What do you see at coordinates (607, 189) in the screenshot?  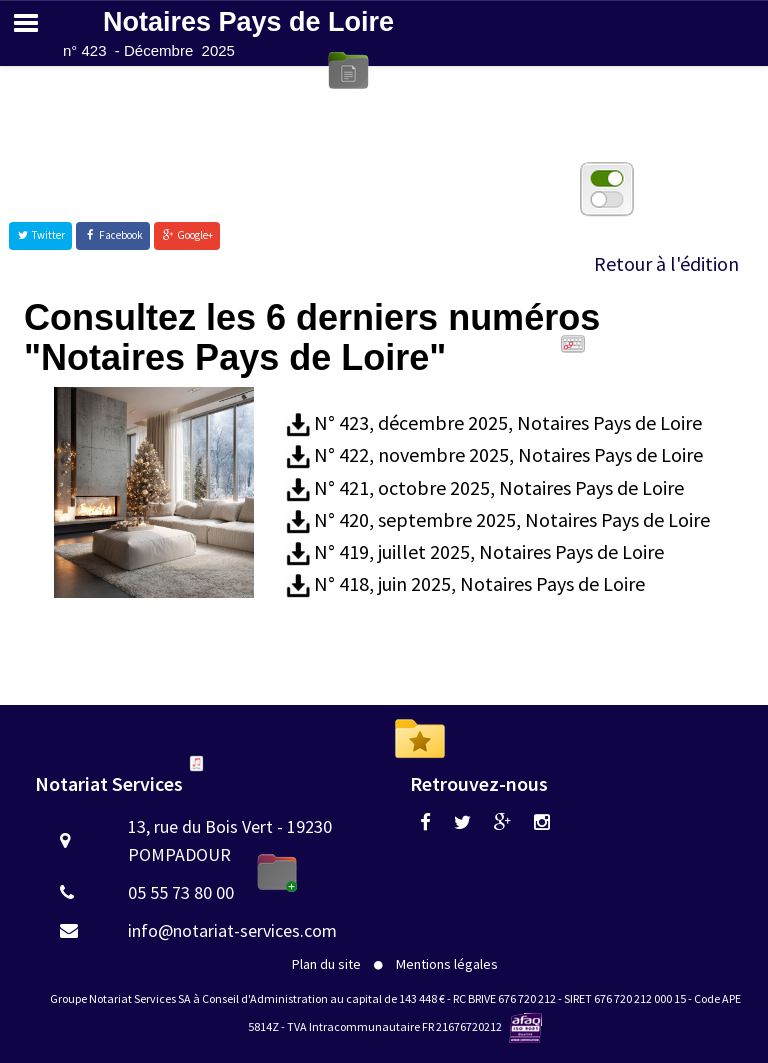 I see `open system tweaks or settings customization` at bounding box center [607, 189].